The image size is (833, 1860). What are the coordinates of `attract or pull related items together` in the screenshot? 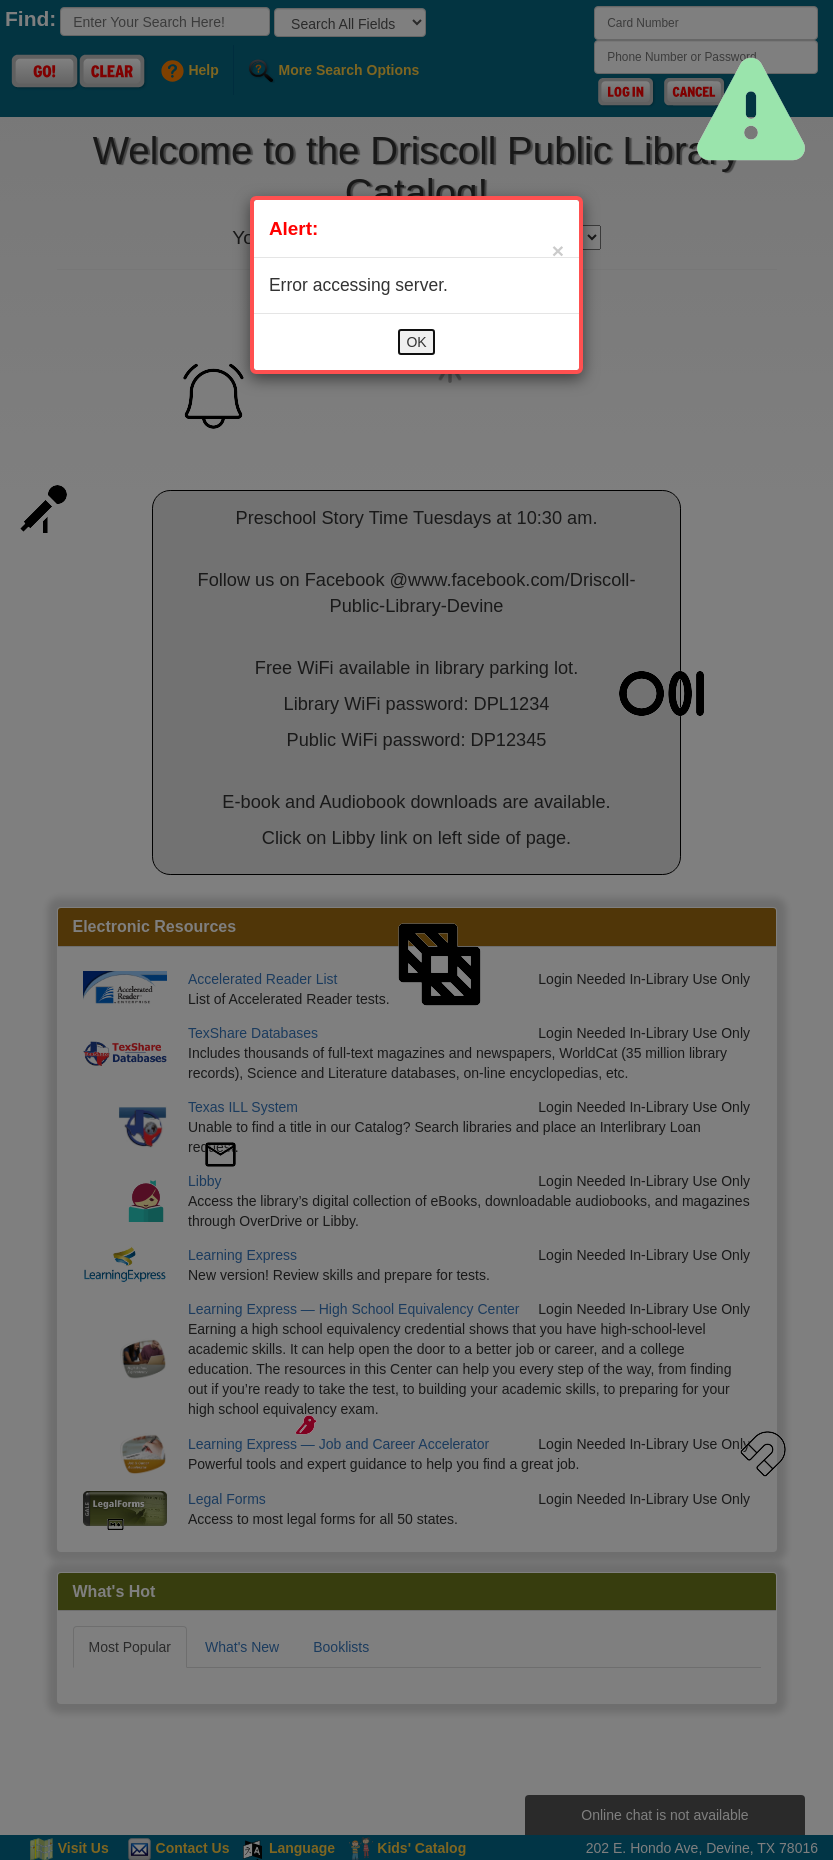 It's located at (764, 1453).